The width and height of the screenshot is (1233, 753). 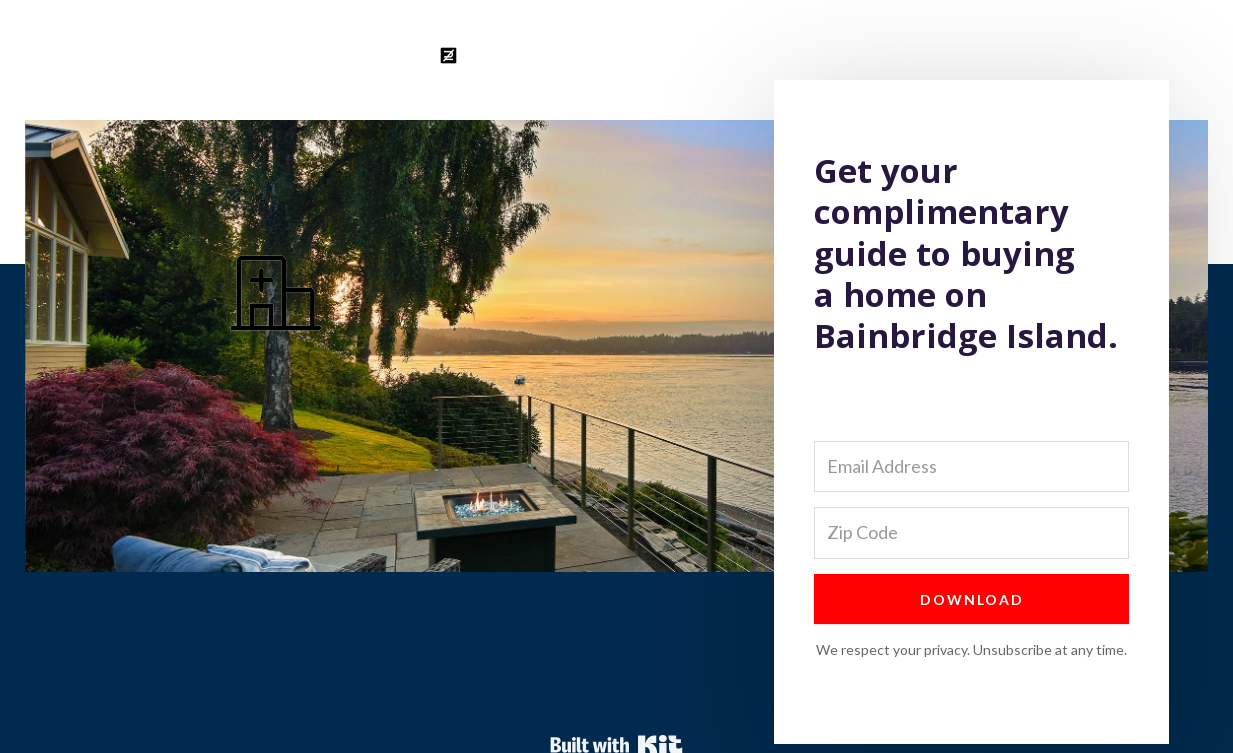 I want to click on find nearby hospitals or medical facilities, so click(x=271, y=293).